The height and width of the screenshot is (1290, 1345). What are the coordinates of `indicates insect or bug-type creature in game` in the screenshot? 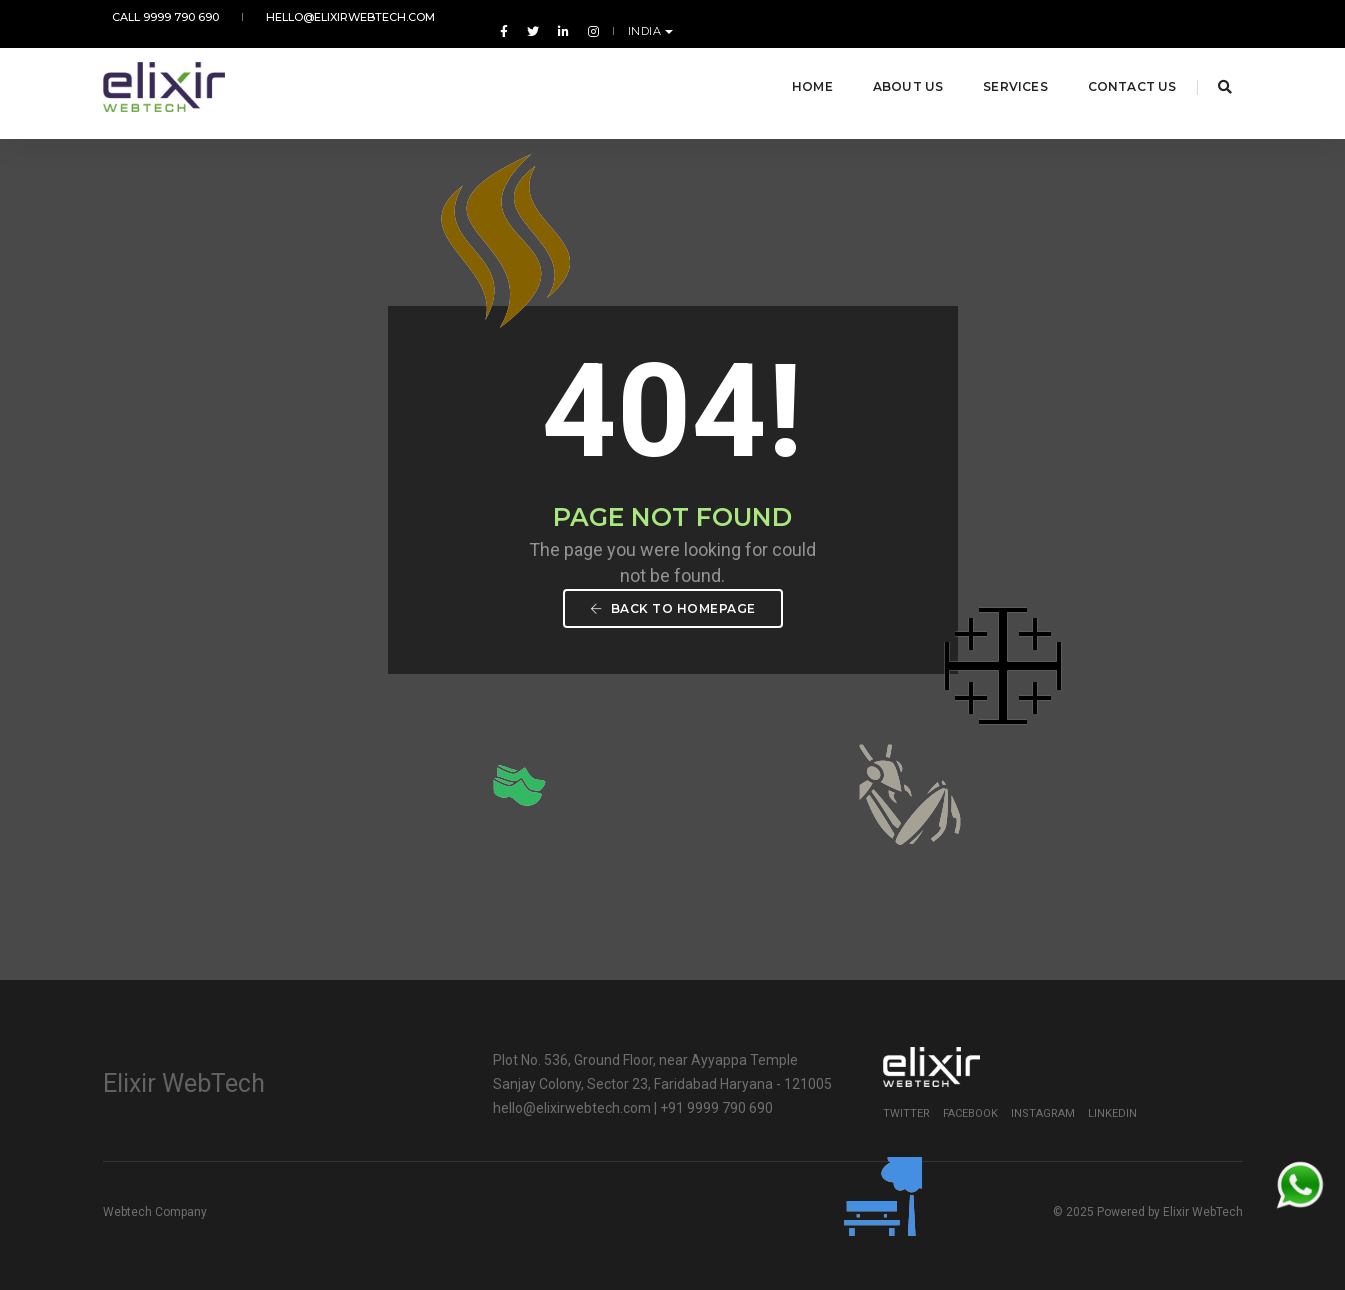 It's located at (910, 795).